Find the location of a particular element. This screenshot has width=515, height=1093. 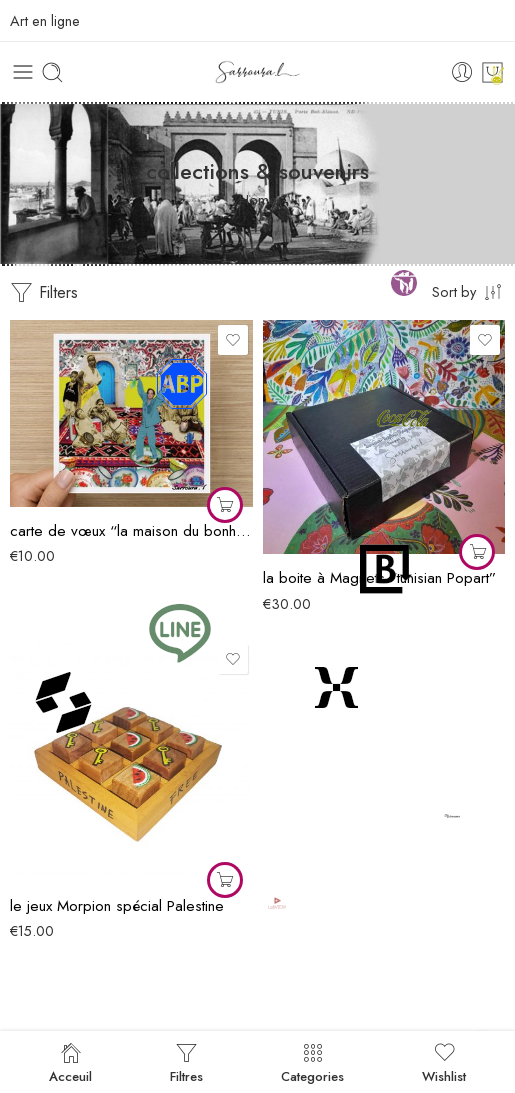

adblock plus browser extension logo is located at coordinates (182, 384).